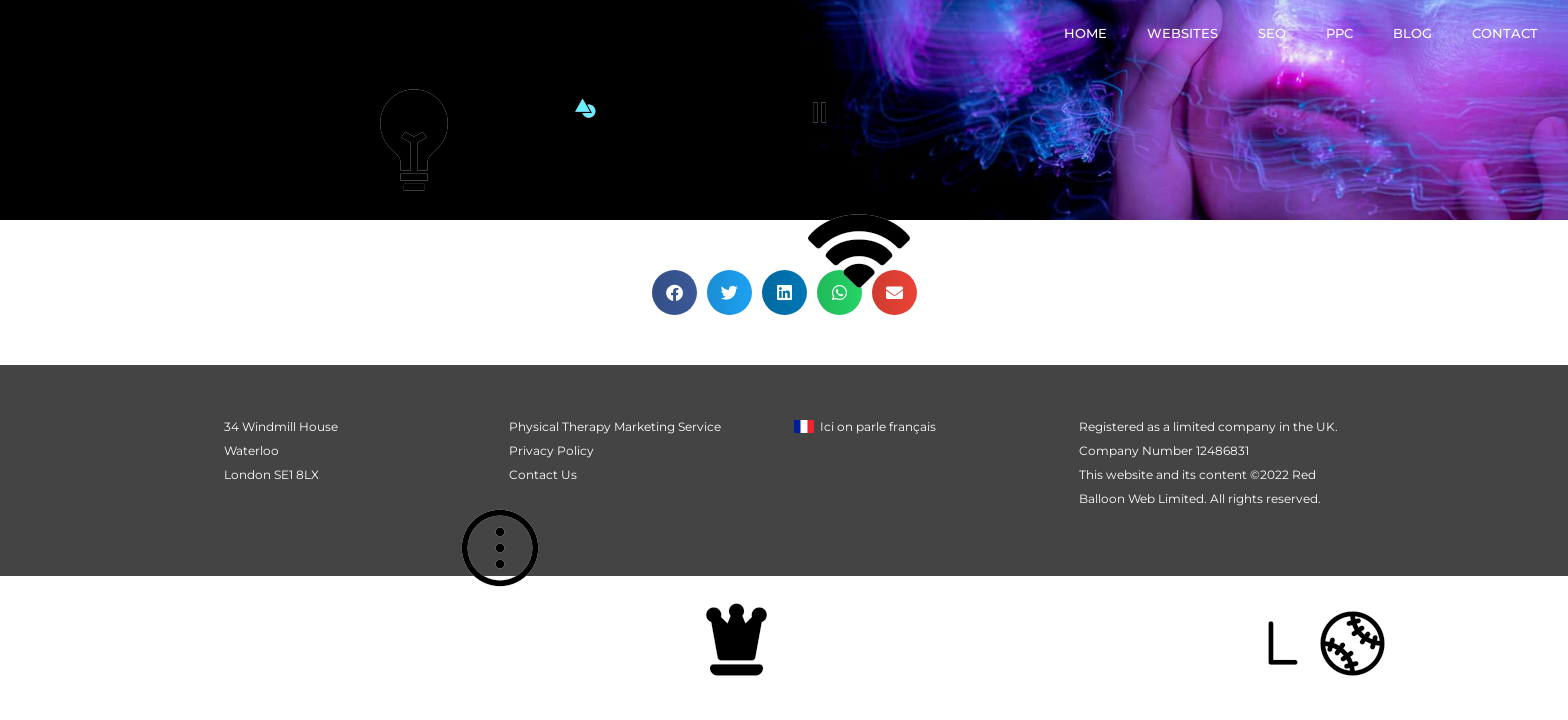 The image size is (1568, 720). Describe the element at coordinates (585, 108) in the screenshot. I see `access shape tools or drawing options` at that location.